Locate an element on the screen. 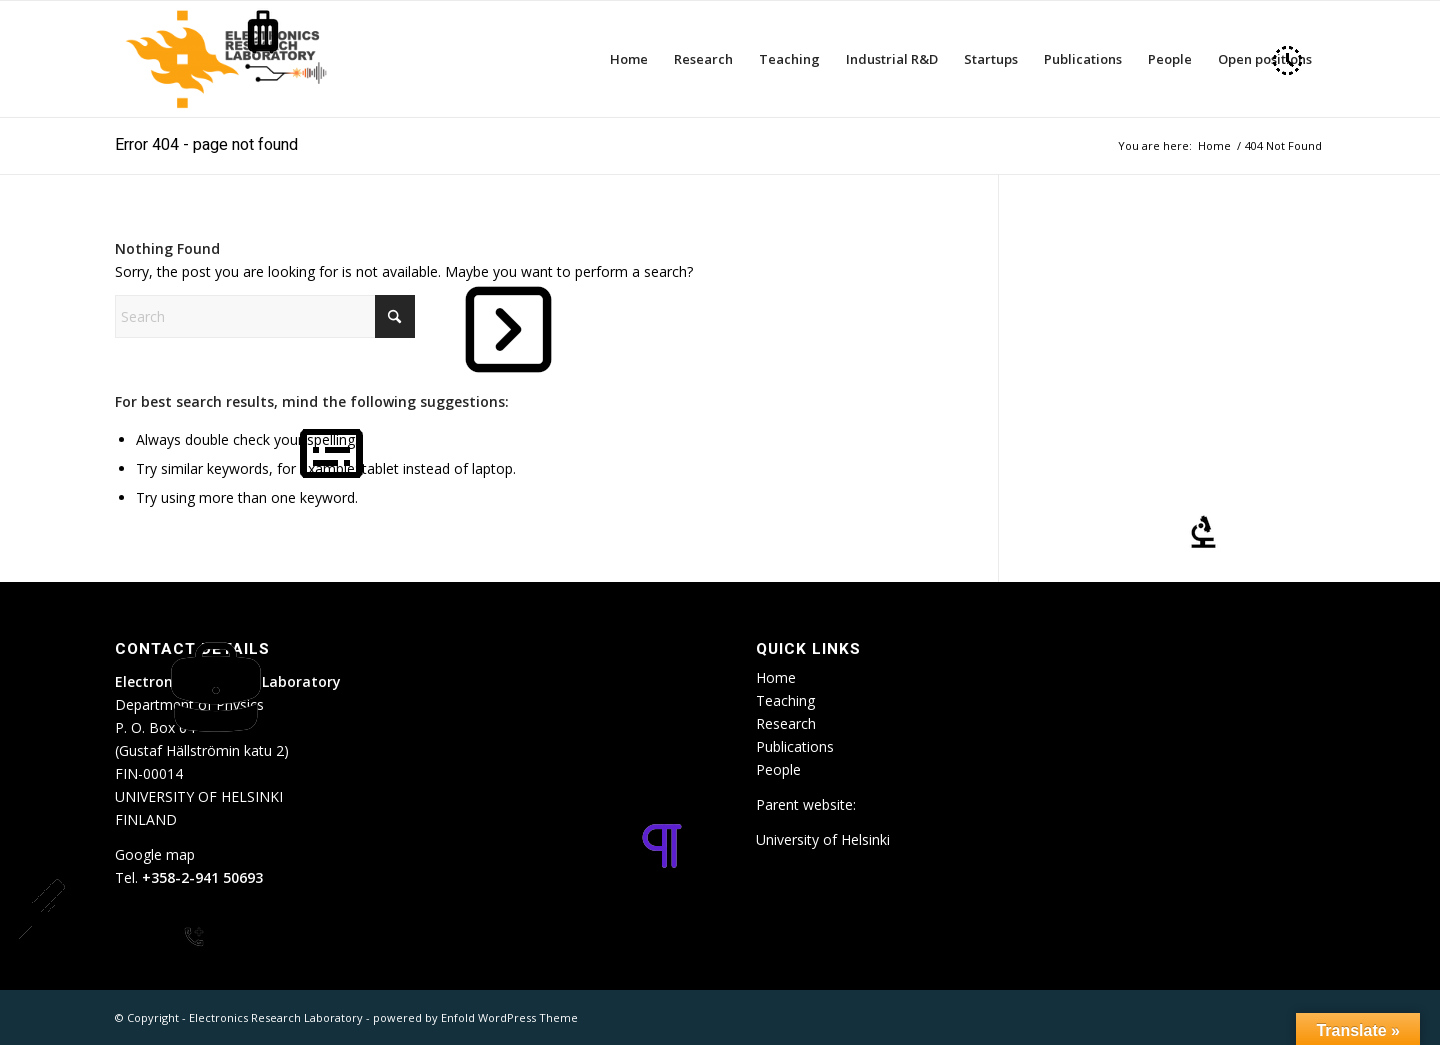  add a new contact to your phone is located at coordinates (194, 937).